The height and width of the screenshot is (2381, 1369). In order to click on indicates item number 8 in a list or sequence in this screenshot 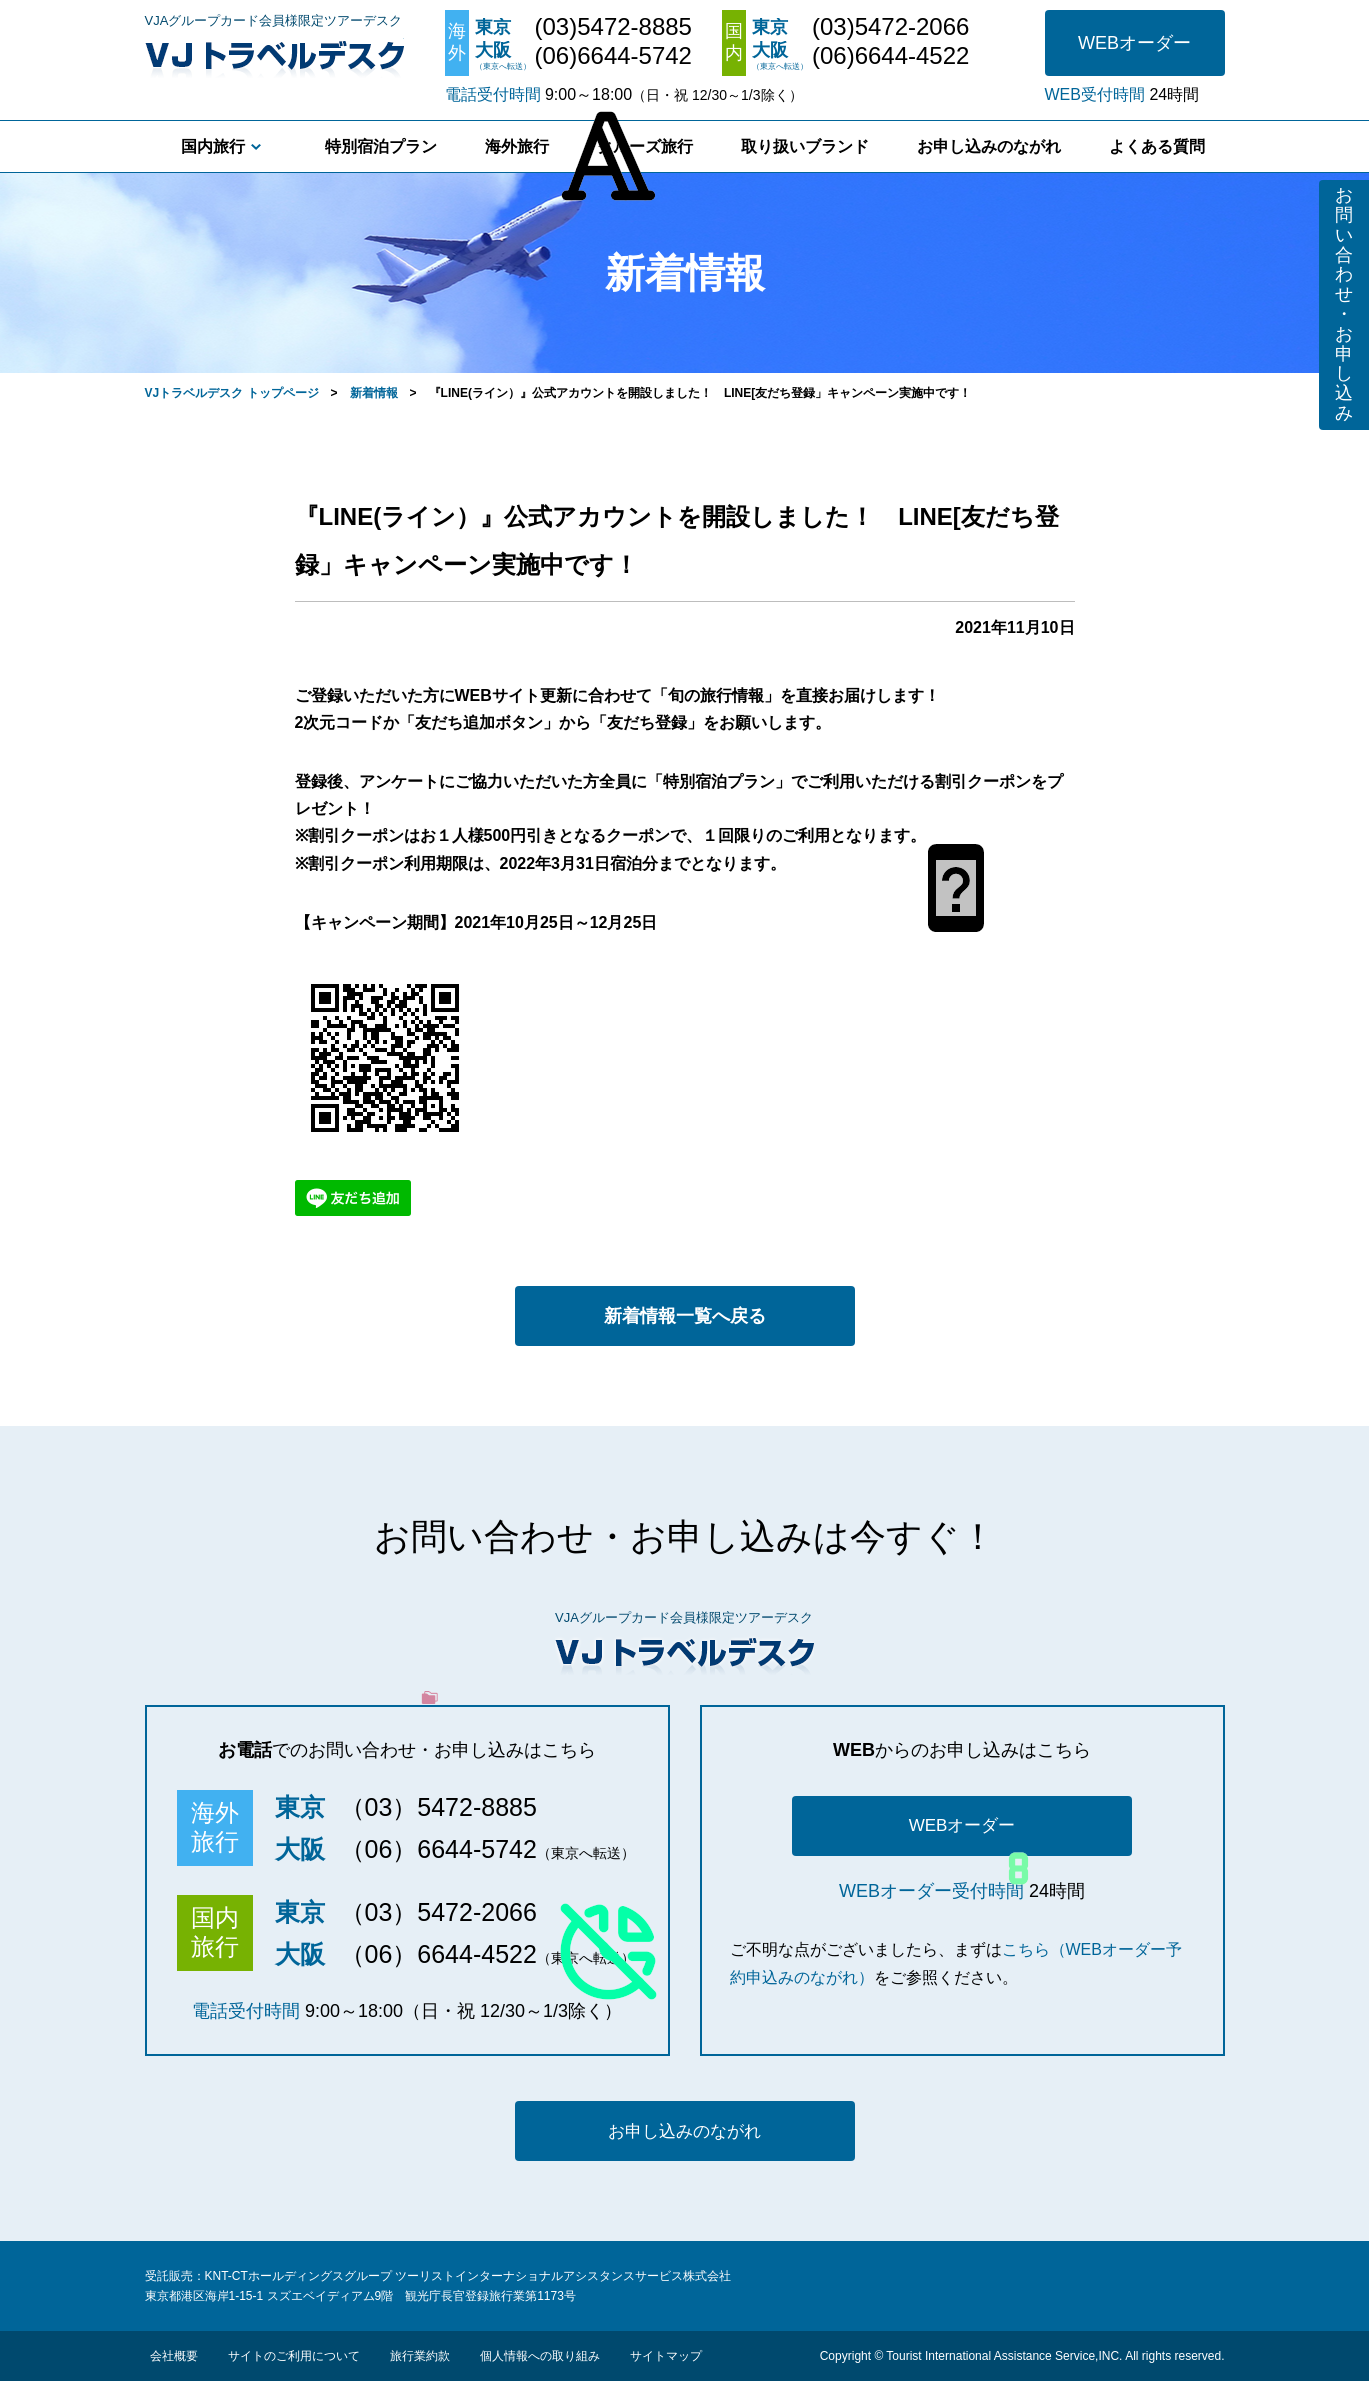, I will do `click(1018, 1868)`.